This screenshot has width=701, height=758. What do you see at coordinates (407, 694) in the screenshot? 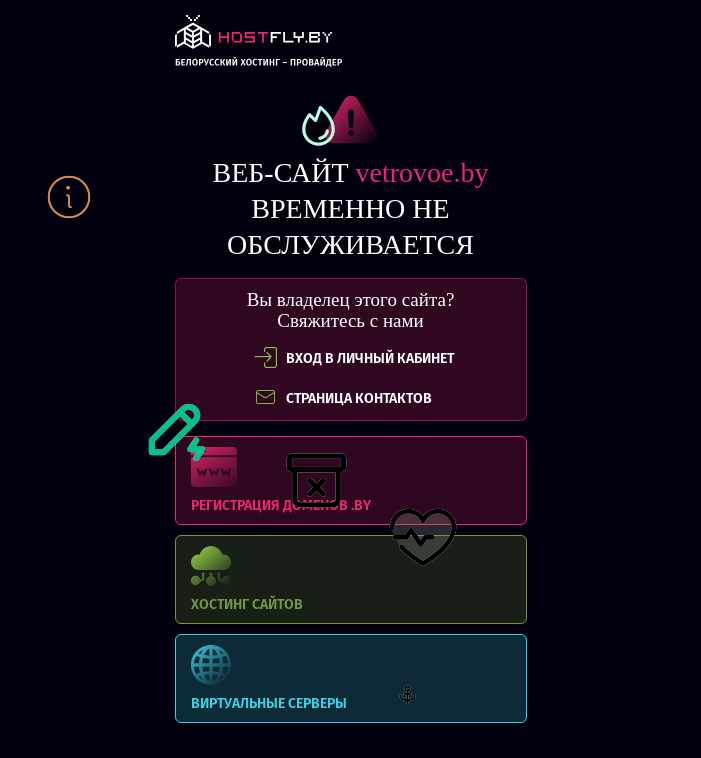
I see `anchor link to a specific section on a page` at bounding box center [407, 694].